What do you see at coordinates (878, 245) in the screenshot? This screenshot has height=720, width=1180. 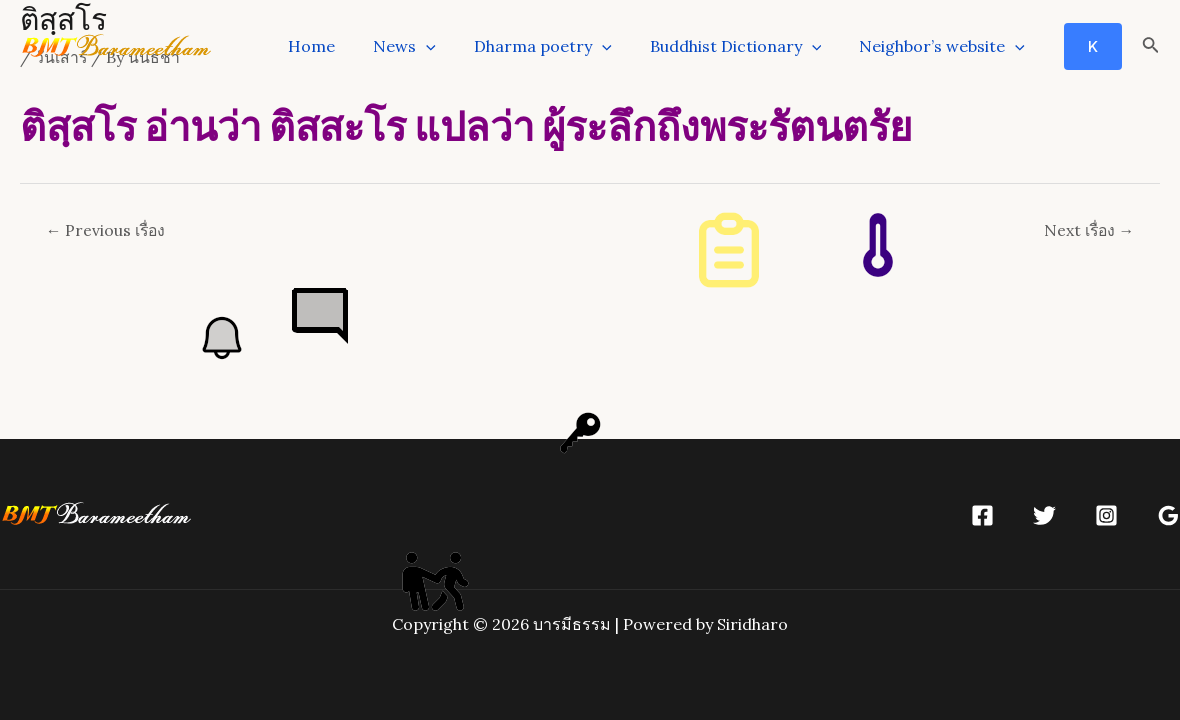 I see `view current temperature` at bounding box center [878, 245].